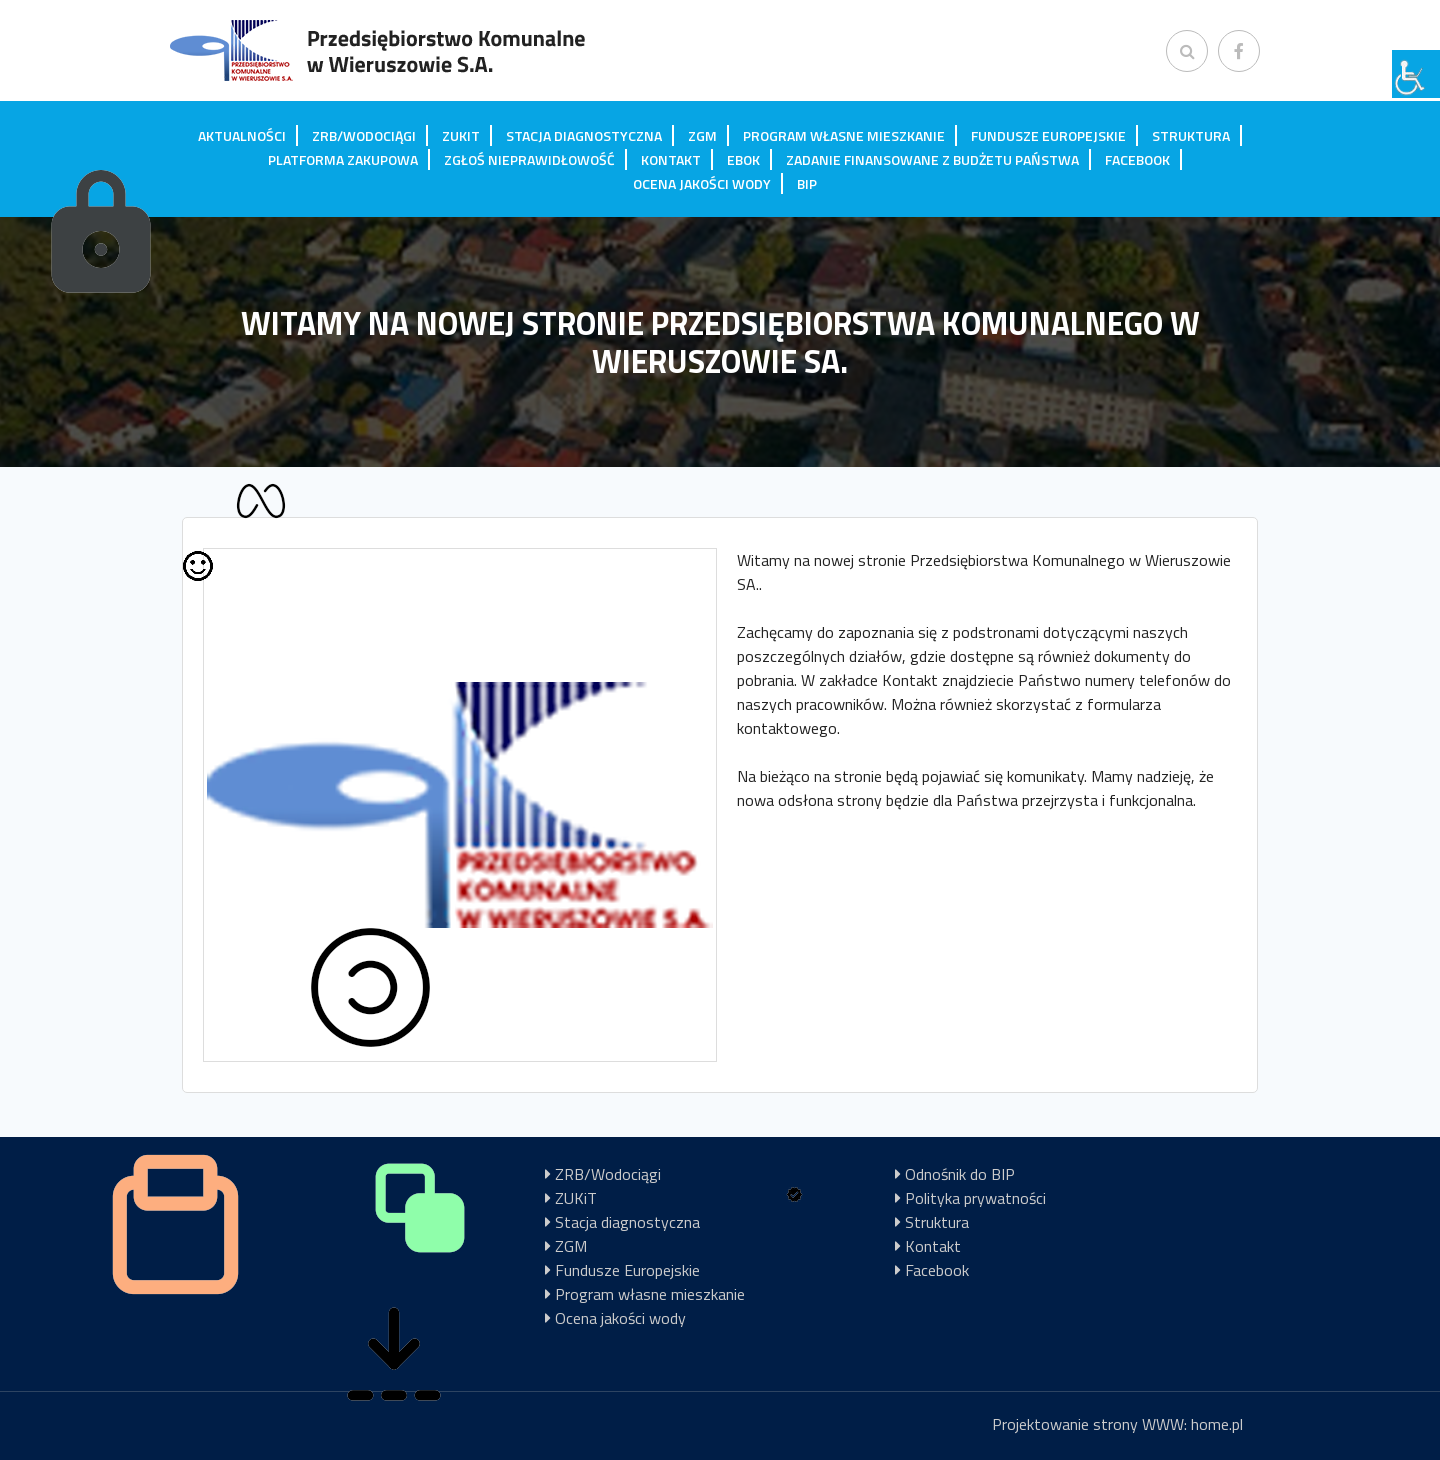 The height and width of the screenshot is (1460, 1440). Describe the element at coordinates (394, 1354) in the screenshot. I see `download file to a specific location` at that location.